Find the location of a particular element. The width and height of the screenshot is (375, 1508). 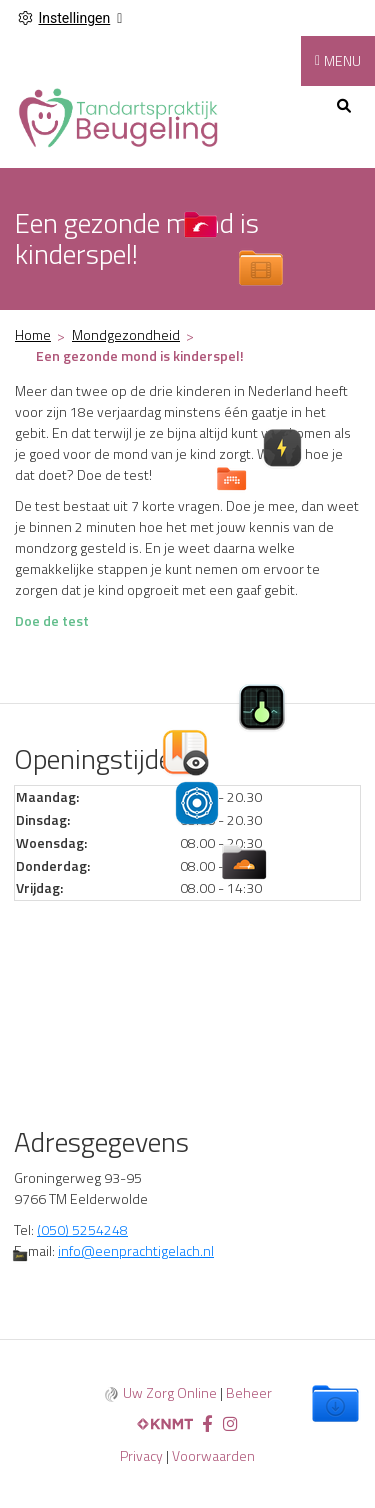

open the Neon app is located at coordinates (197, 803).